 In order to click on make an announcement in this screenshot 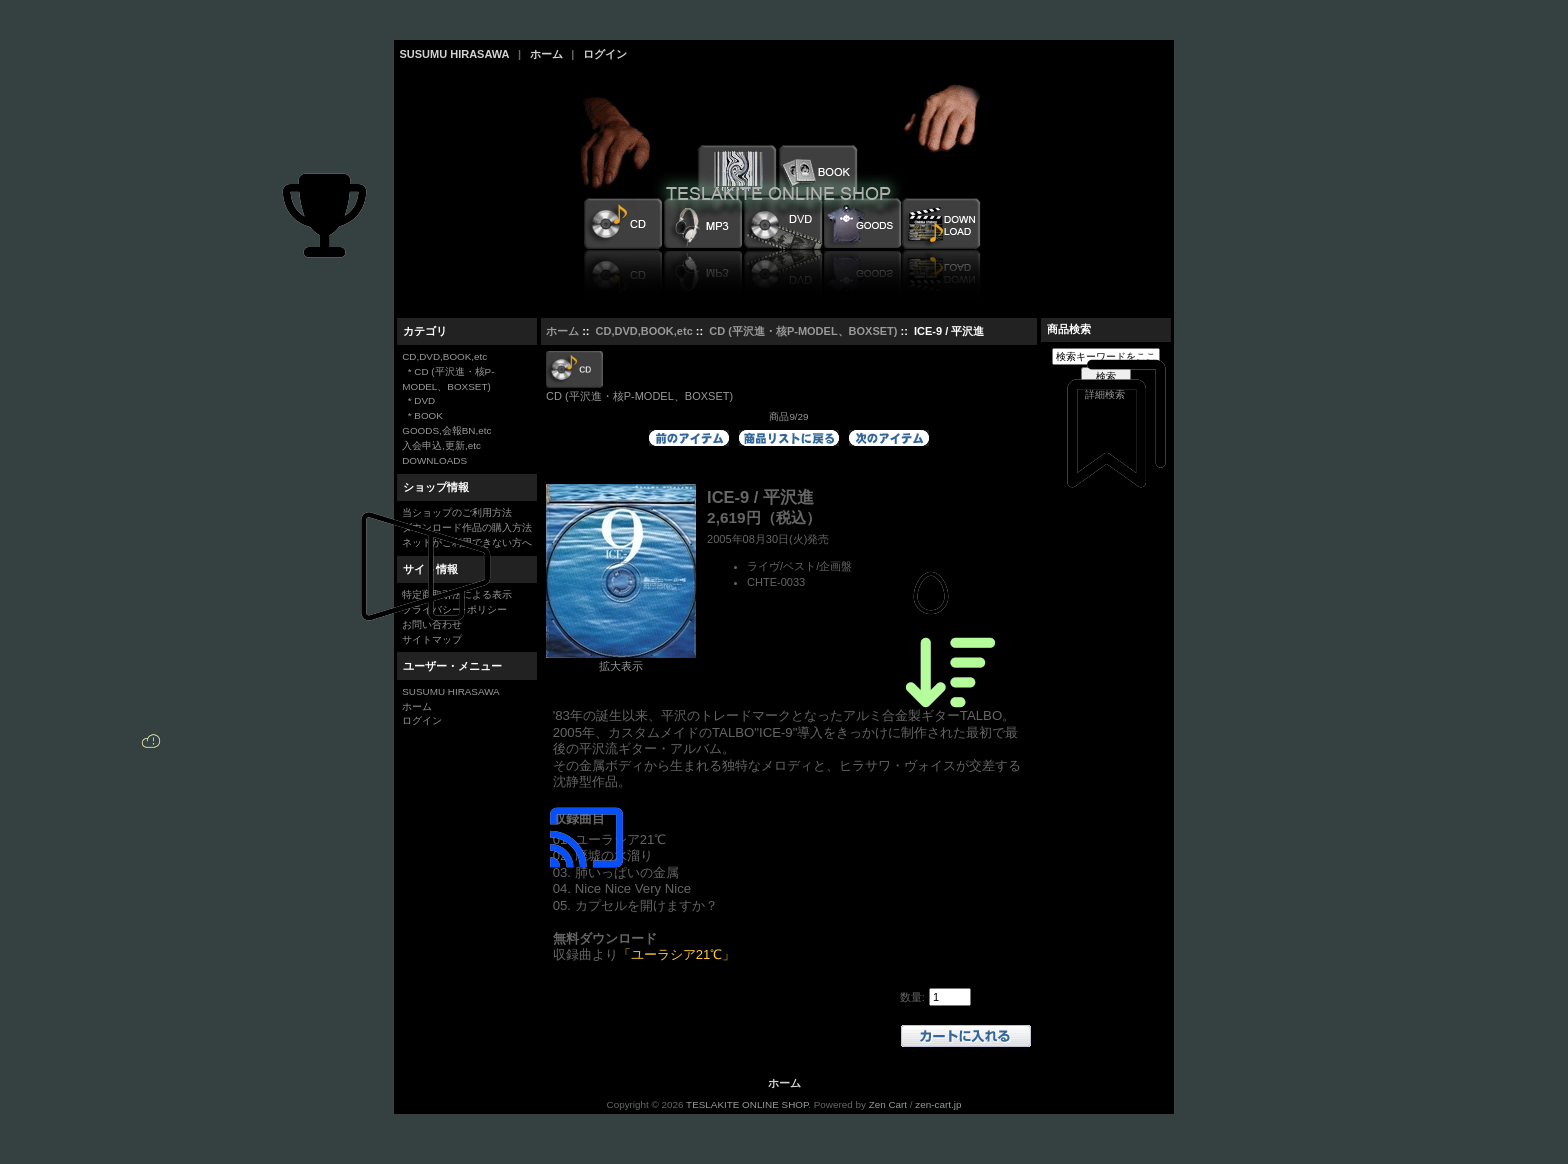, I will do `click(420, 571)`.